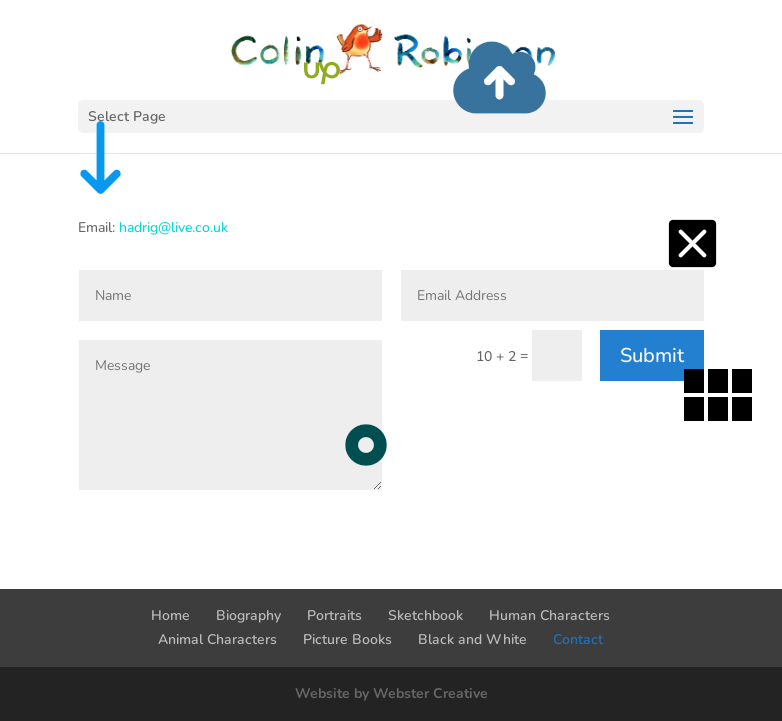  I want to click on upwork logo - access freelance marketplace, so click(322, 73).